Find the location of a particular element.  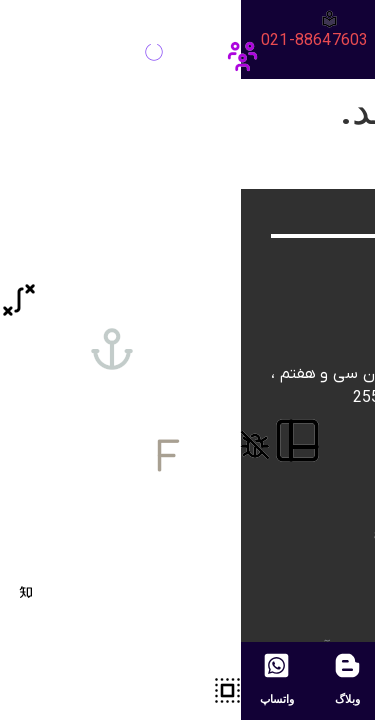

anchor element to a fixed position is located at coordinates (112, 349).